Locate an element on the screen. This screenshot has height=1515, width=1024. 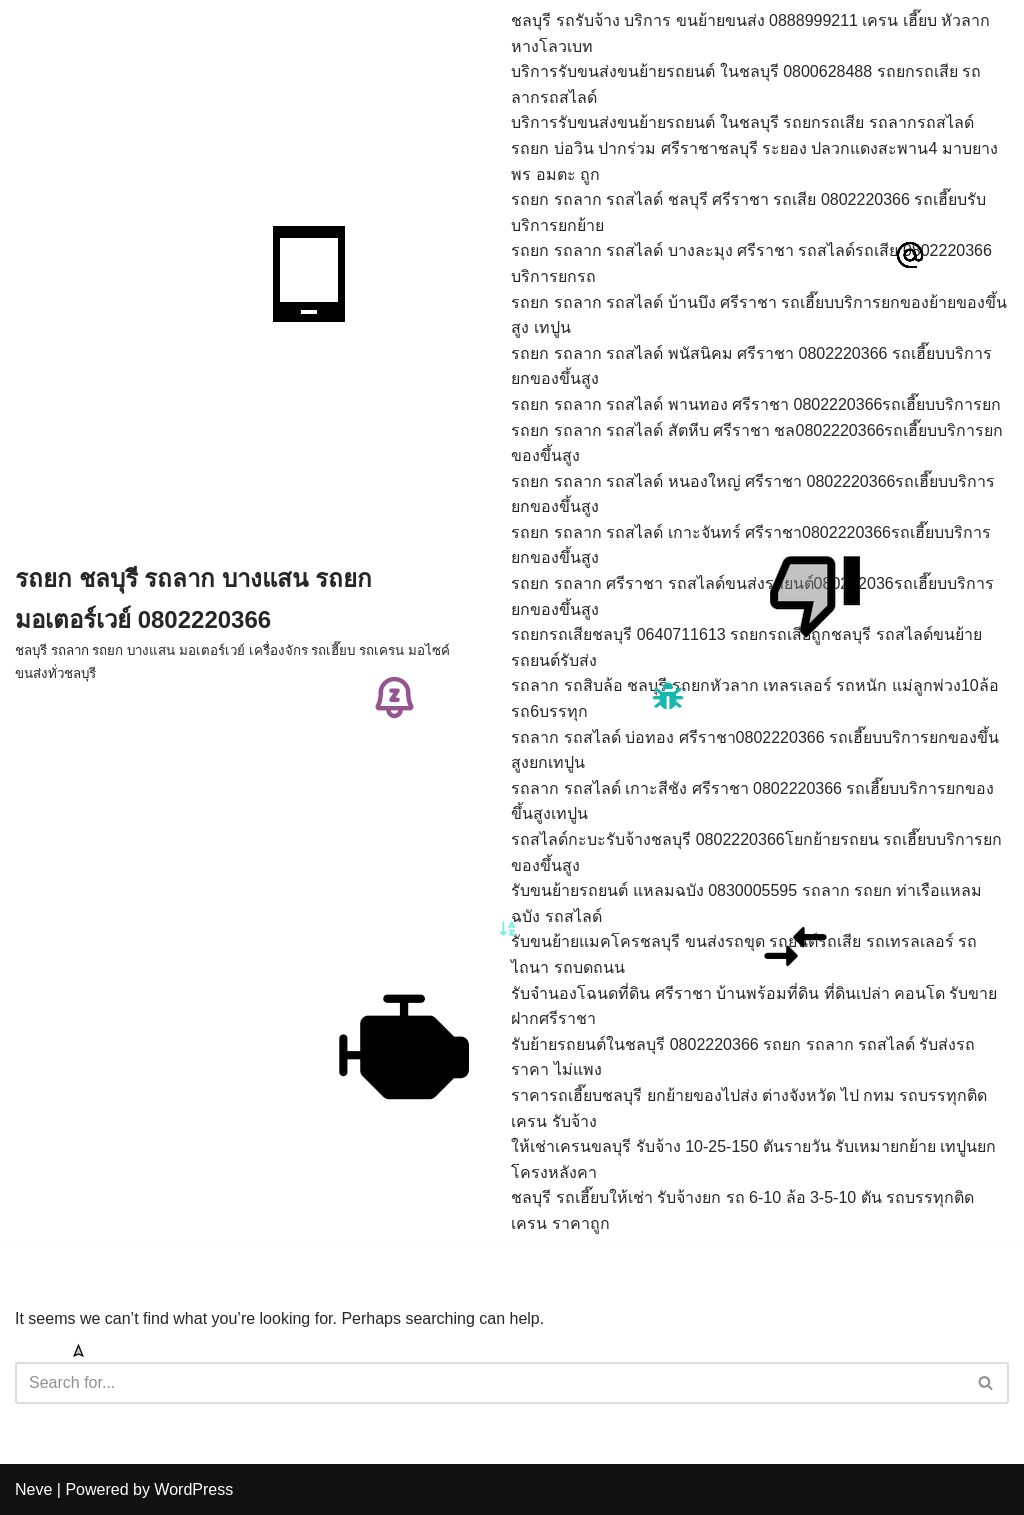
enter or view email address is located at coordinates (910, 255).